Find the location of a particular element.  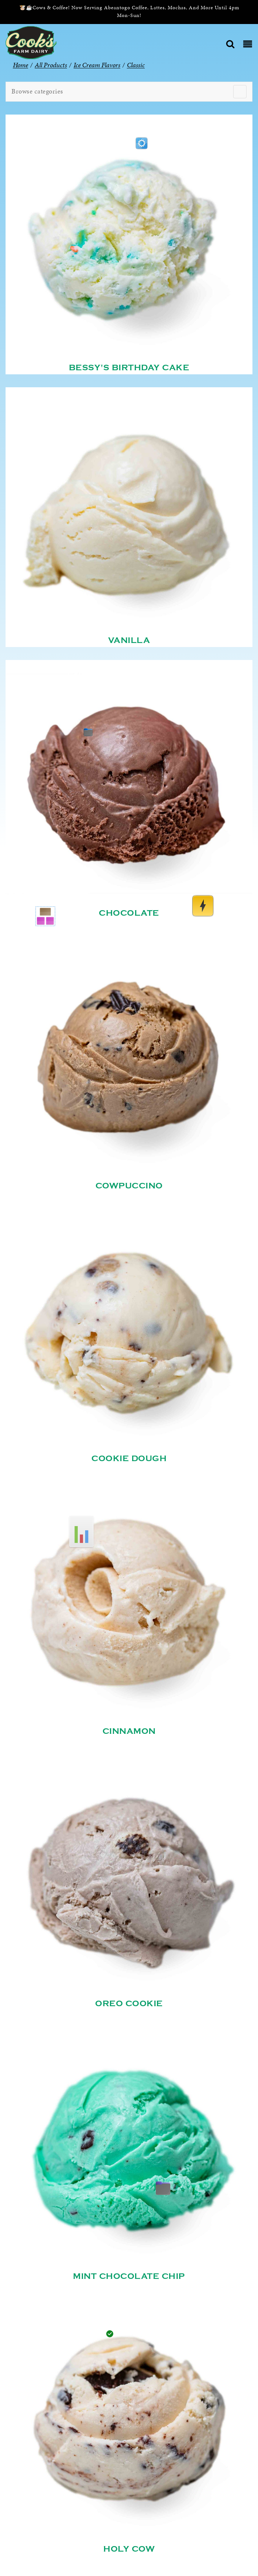

open default applications settings is located at coordinates (141, 143).